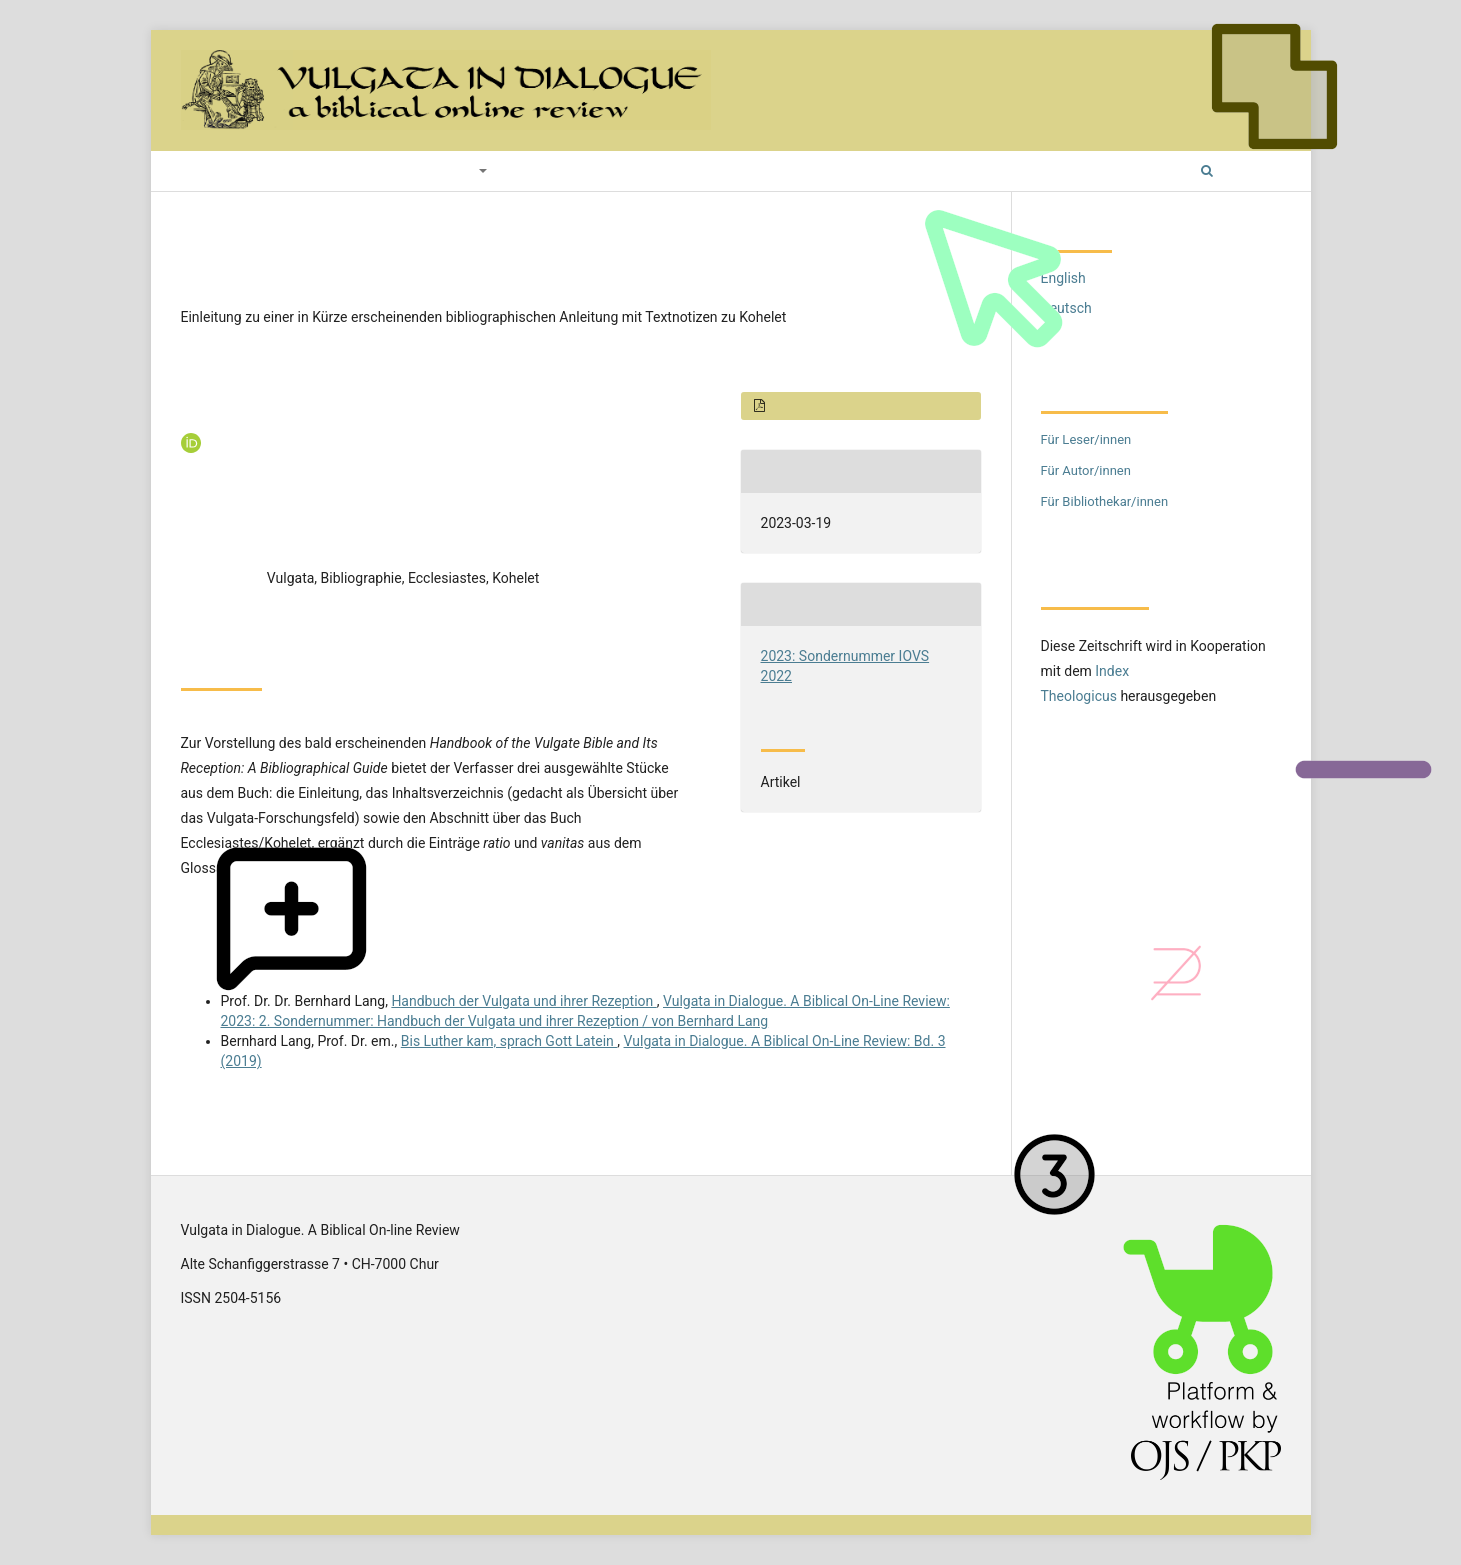 The image size is (1461, 1565). What do you see at coordinates (1366, 772) in the screenshot?
I see `collapse or minimize a section` at bounding box center [1366, 772].